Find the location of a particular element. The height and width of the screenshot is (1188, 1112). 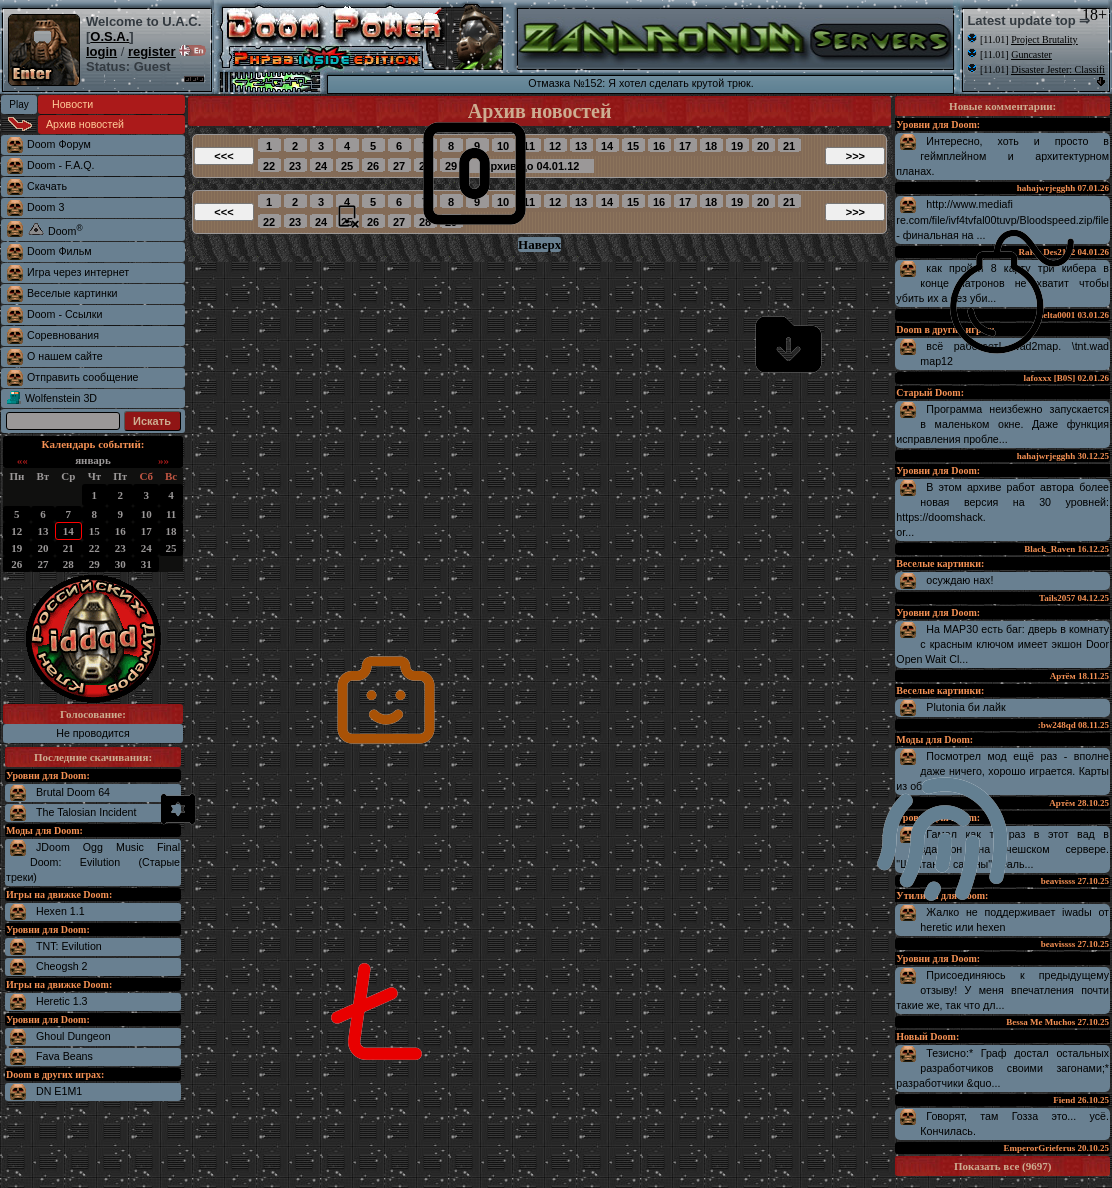

switch to front-facing camera is located at coordinates (386, 700).